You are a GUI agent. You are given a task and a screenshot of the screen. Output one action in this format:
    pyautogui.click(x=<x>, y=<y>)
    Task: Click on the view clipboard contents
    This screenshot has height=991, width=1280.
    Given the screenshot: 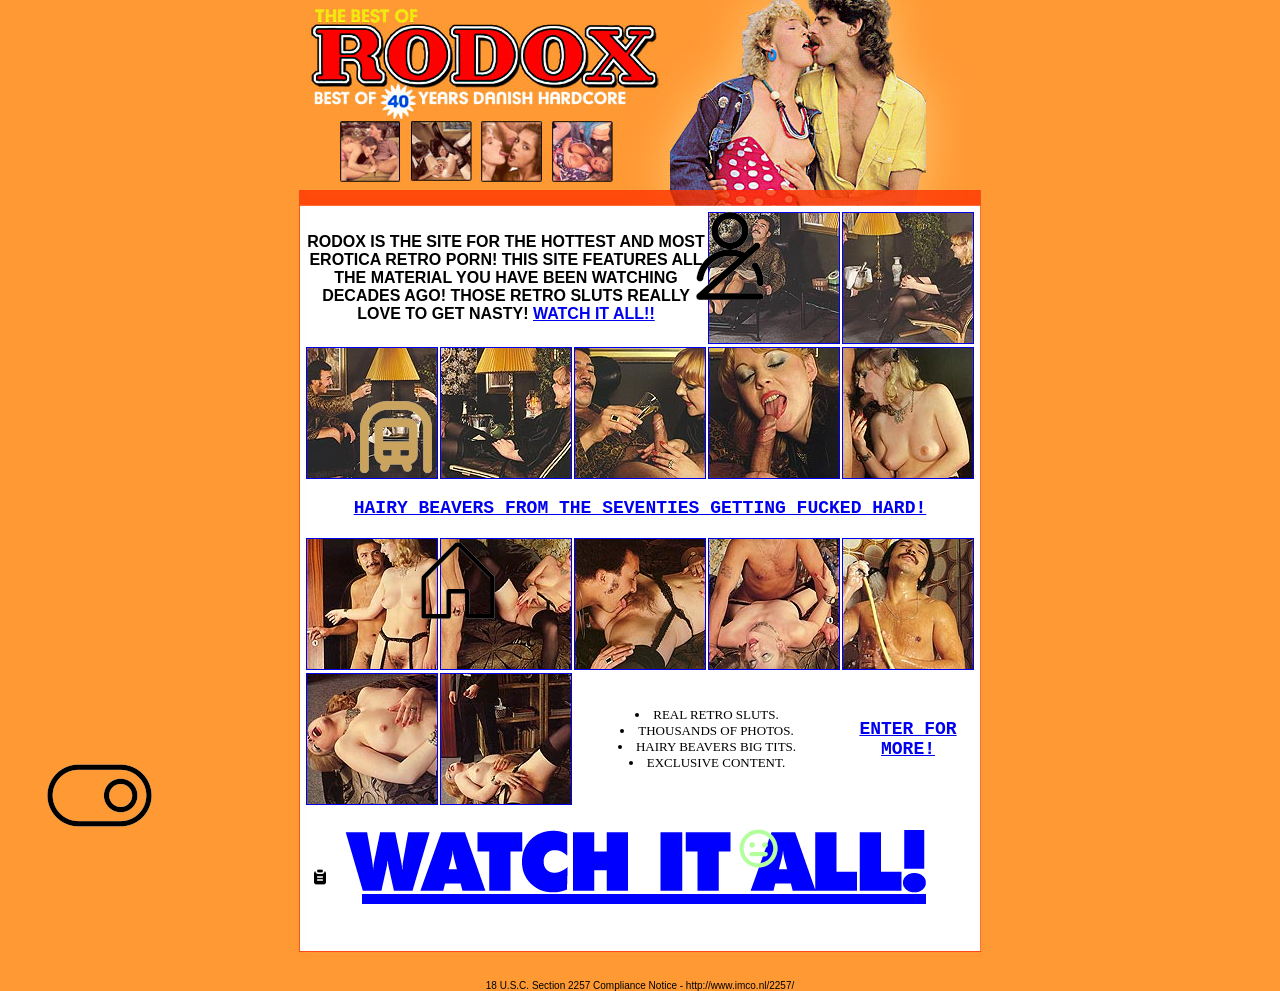 What is the action you would take?
    pyautogui.click(x=320, y=877)
    